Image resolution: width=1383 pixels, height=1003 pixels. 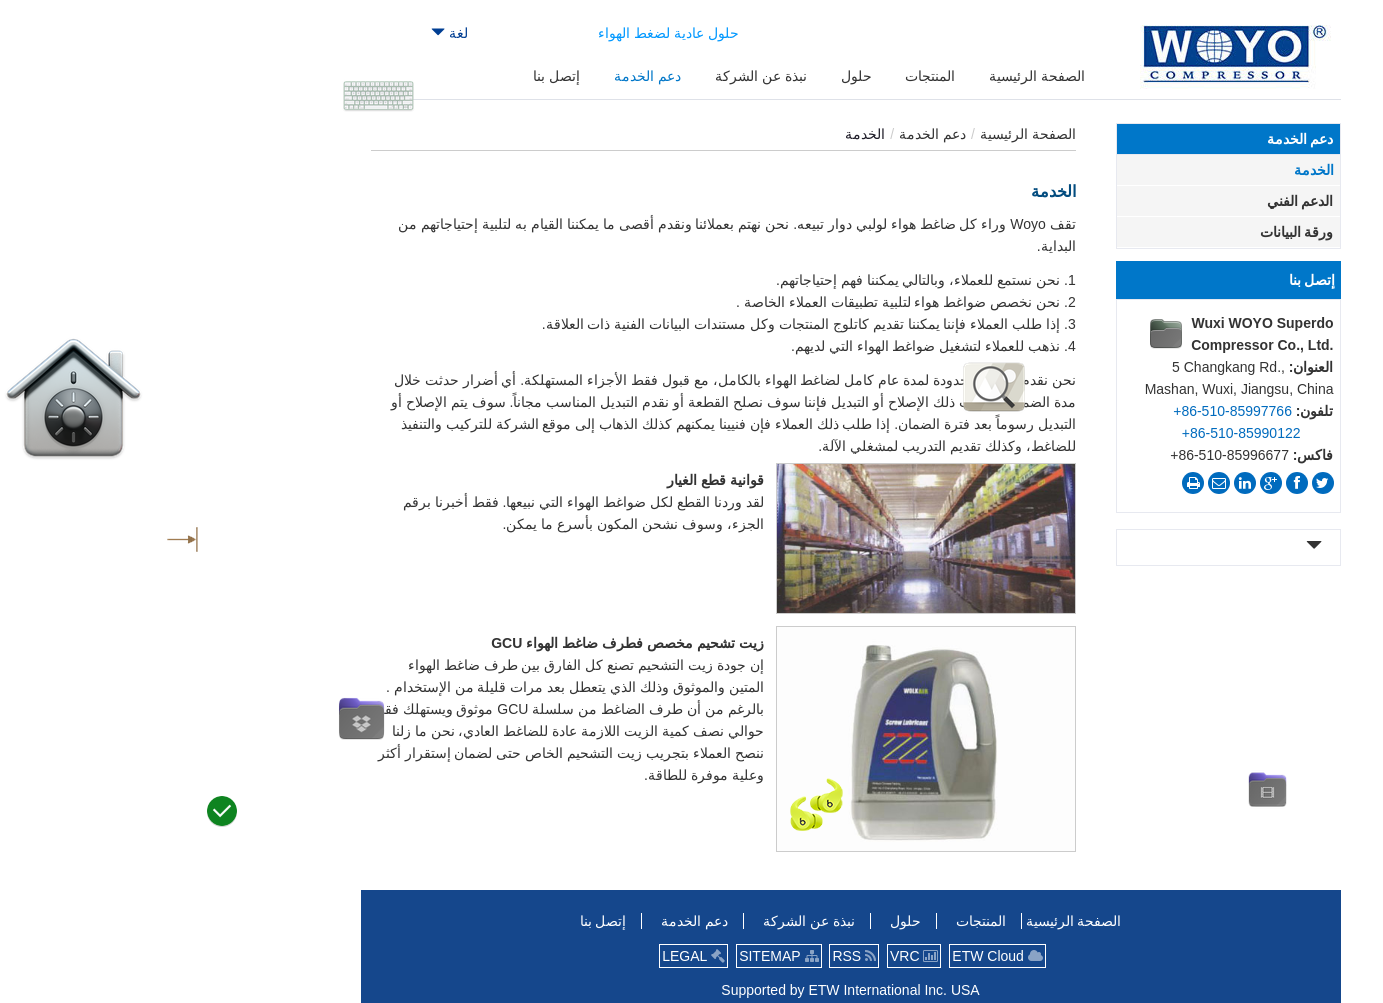 I want to click on indicates file sync completed successfully, so click(x=222, y=811).